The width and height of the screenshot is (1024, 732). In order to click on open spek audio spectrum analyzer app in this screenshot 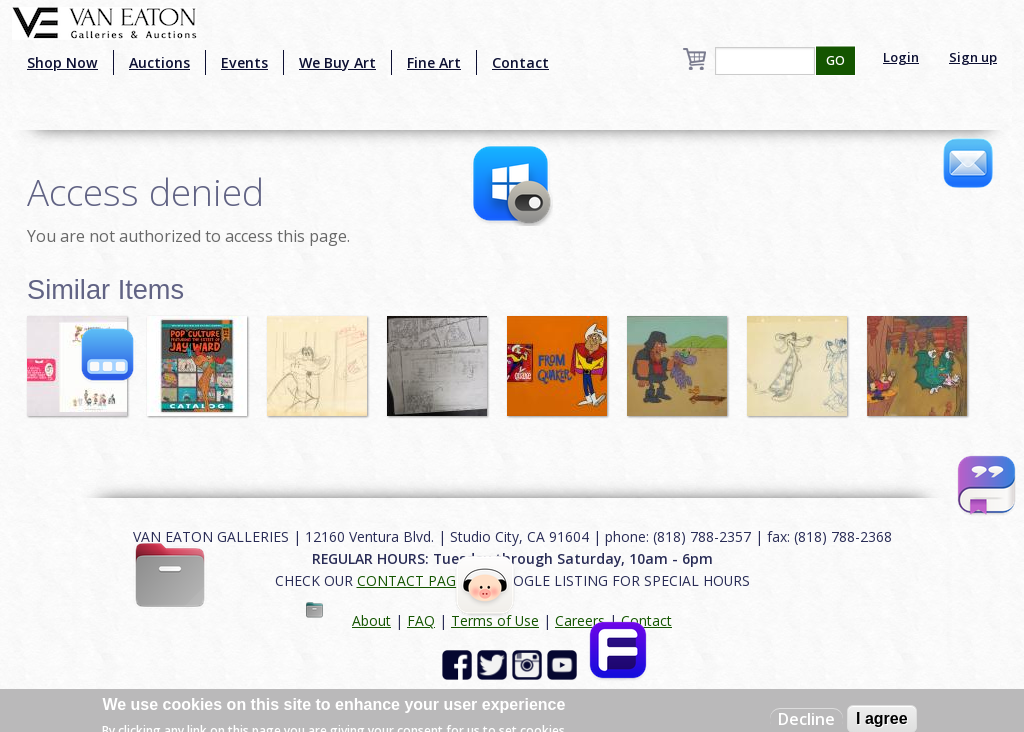, I will do `click(485, 585)`.